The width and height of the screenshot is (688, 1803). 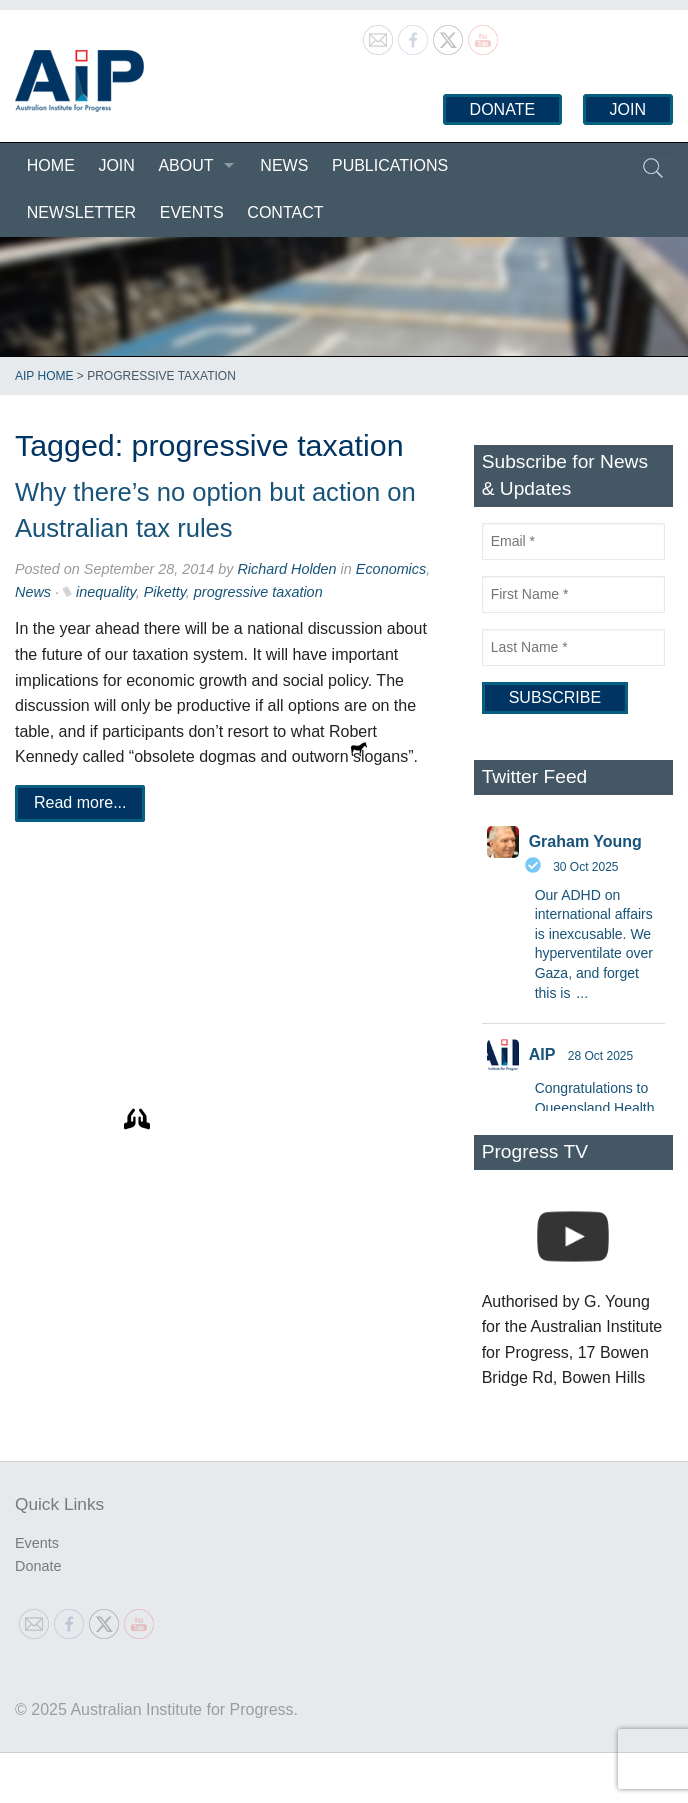 I want to click on express gratitude or thankfulness, so click(x=137, y=1119).